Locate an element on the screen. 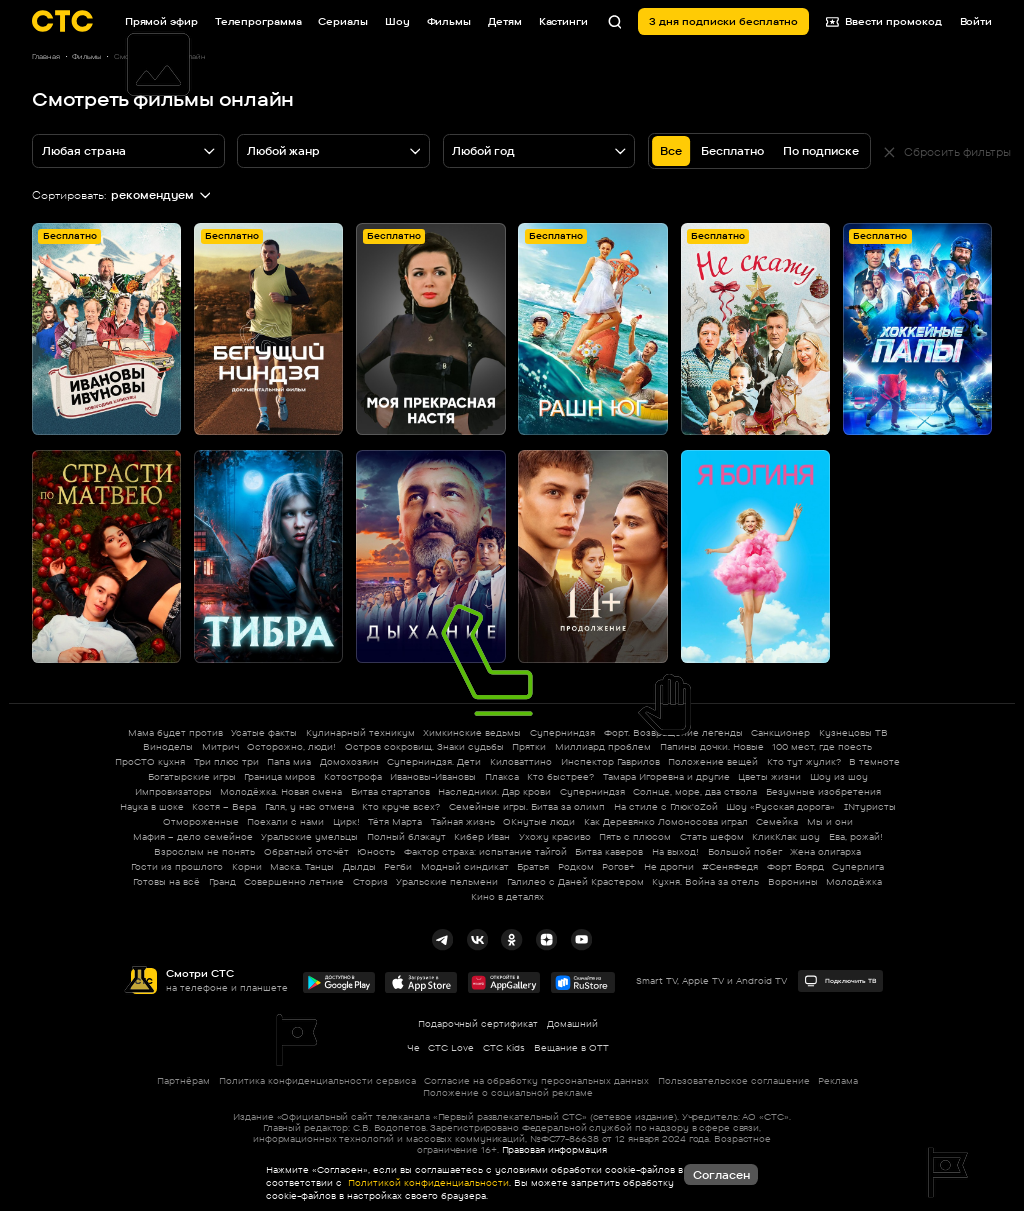 This screenshot has width=1024, height=1211. select or reserve a seat is located at coordinates (485, 660).